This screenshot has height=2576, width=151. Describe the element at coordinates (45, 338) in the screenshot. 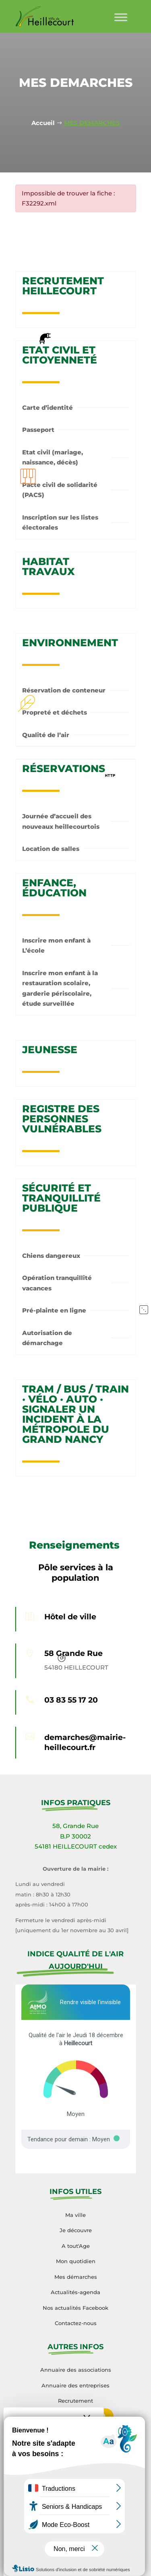

I see `plumbing or pipe connection settings` at that location.